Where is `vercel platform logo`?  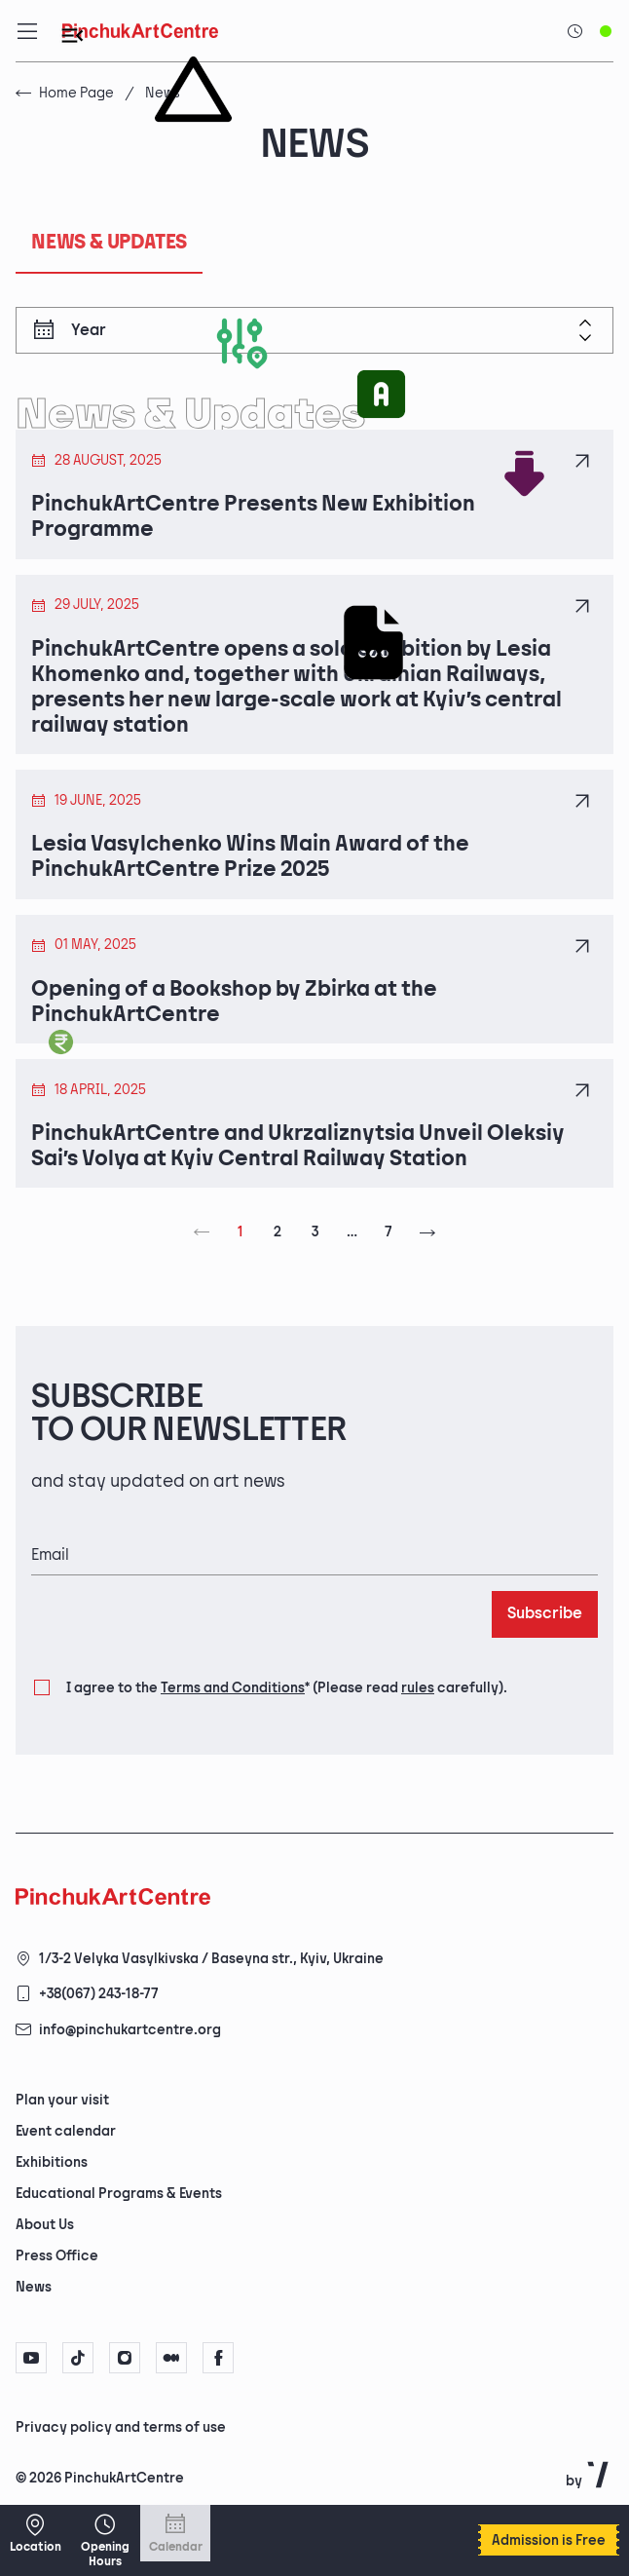 vercel platform logo is located at coordinates (193, 91).